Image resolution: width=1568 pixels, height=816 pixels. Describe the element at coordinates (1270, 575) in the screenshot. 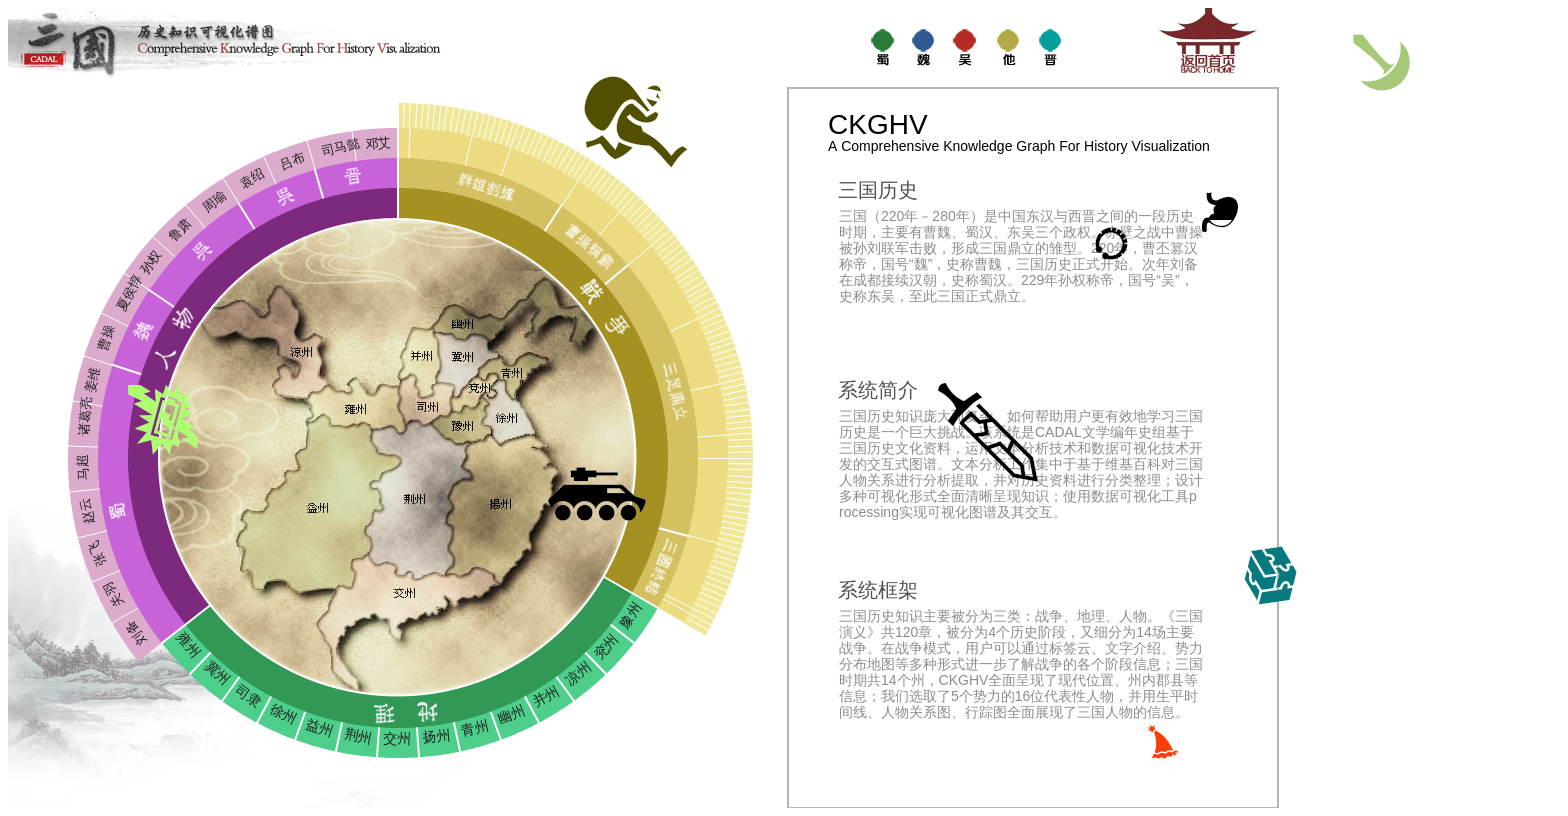

I see `access puzzle or jigsaw game` at that location.